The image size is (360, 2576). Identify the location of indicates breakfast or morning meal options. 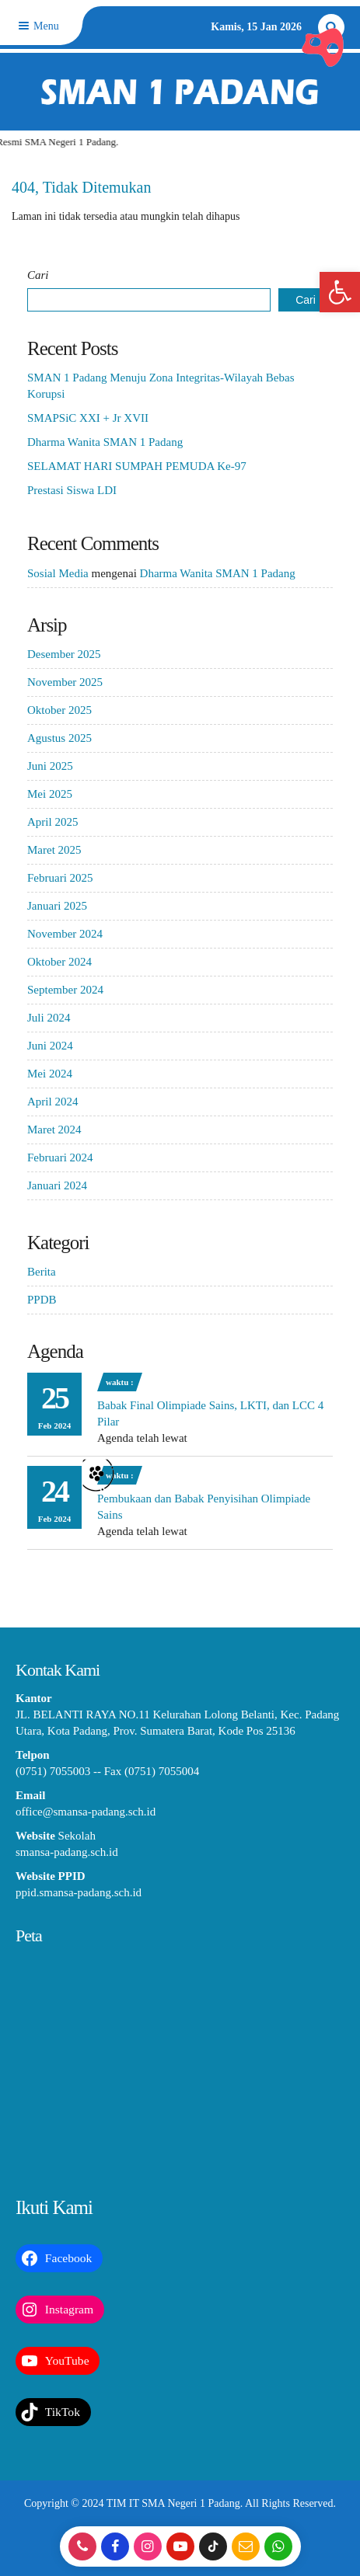
(323, 47).